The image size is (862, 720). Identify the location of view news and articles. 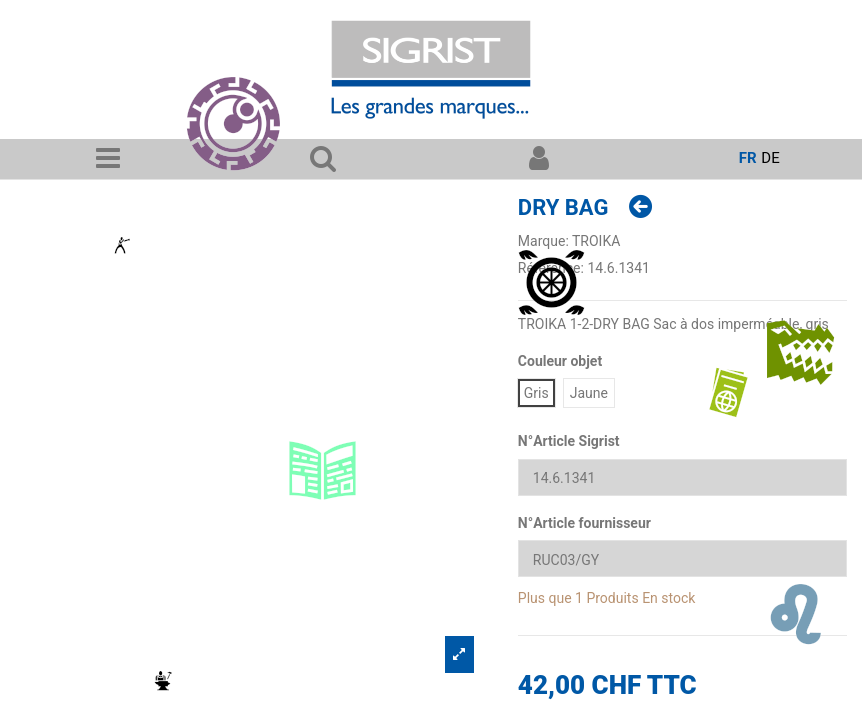
(322, 470).